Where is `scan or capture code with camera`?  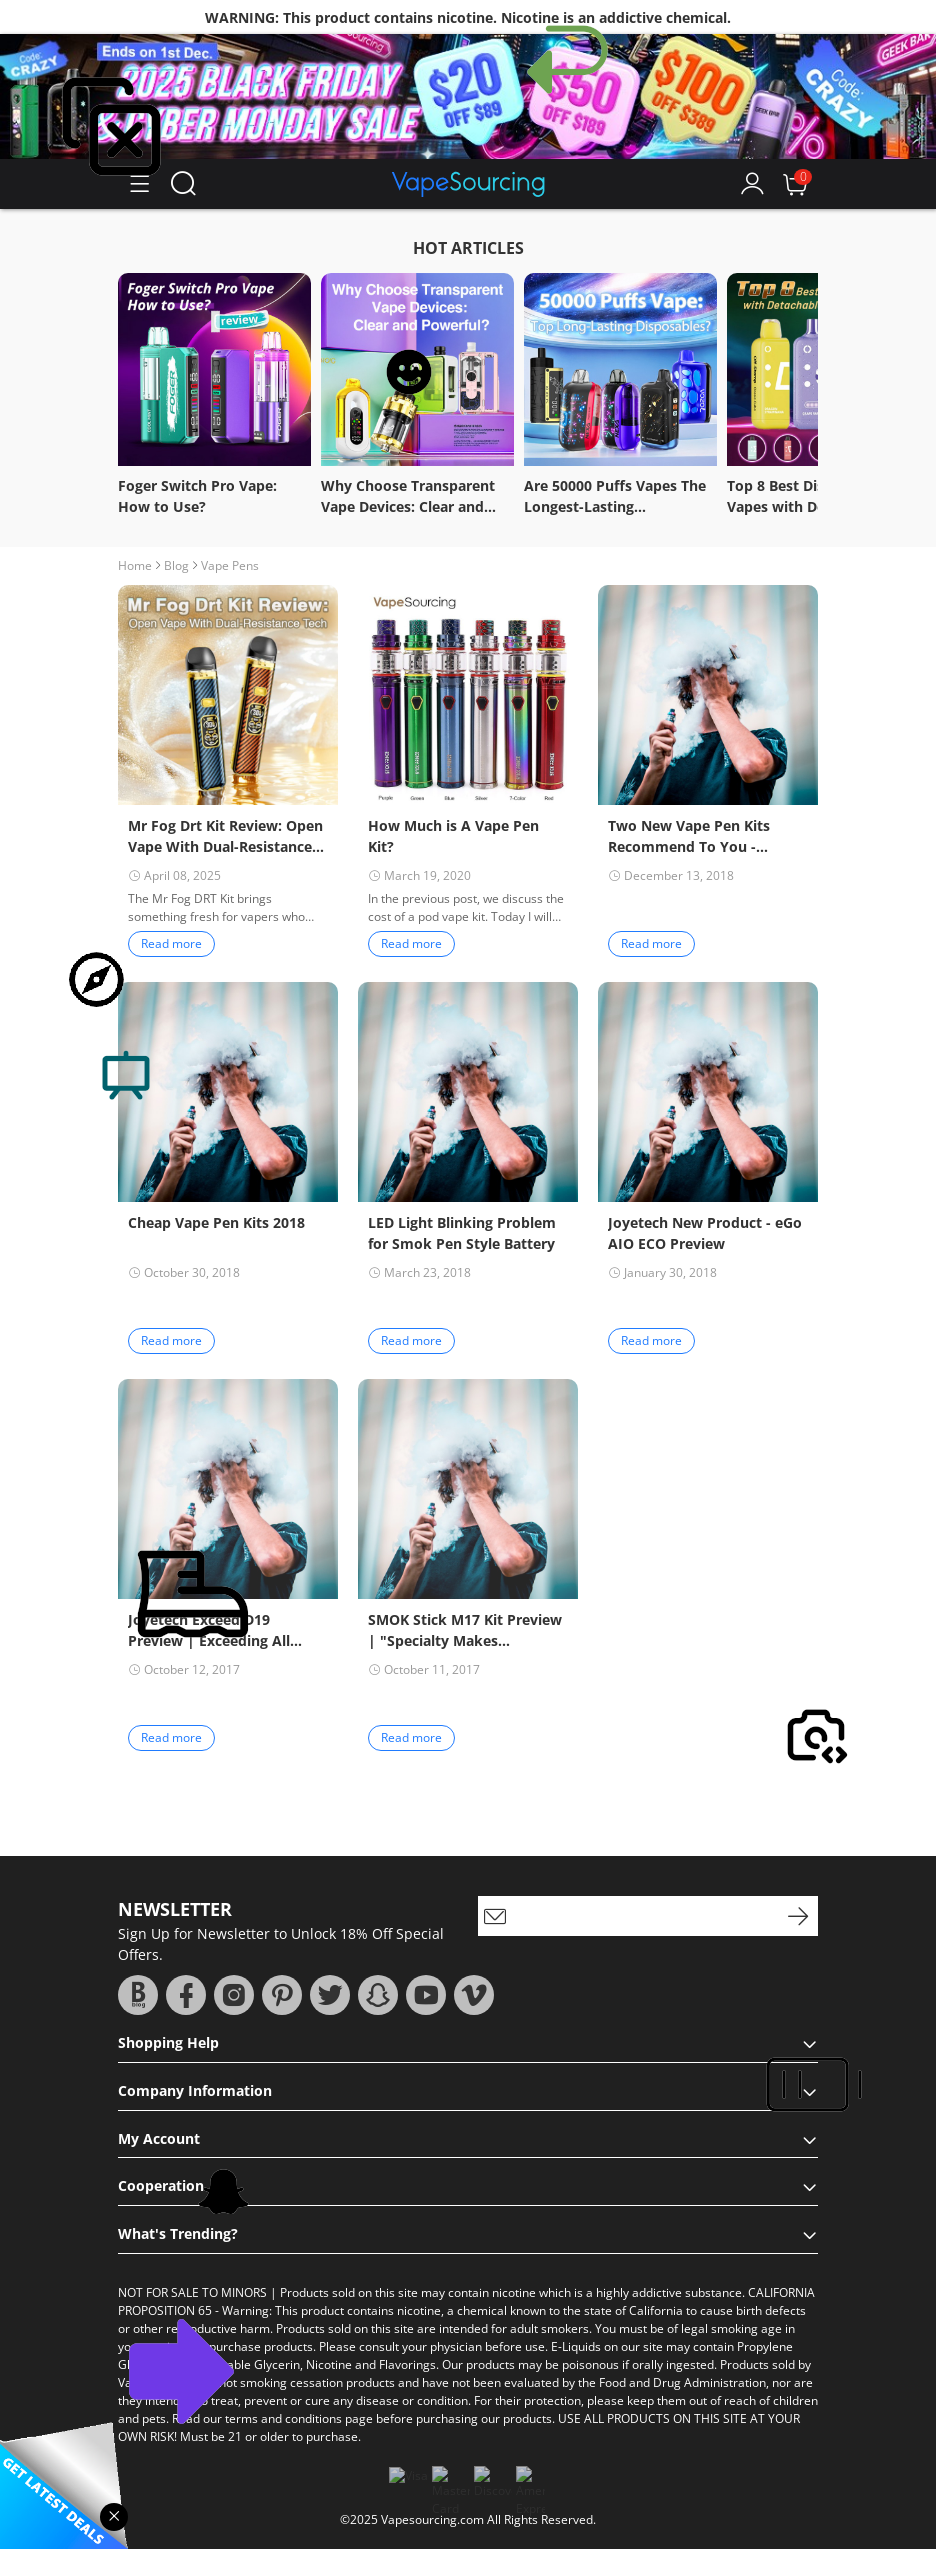 scan or capture code with camera is located at coordinates (816, 1735).